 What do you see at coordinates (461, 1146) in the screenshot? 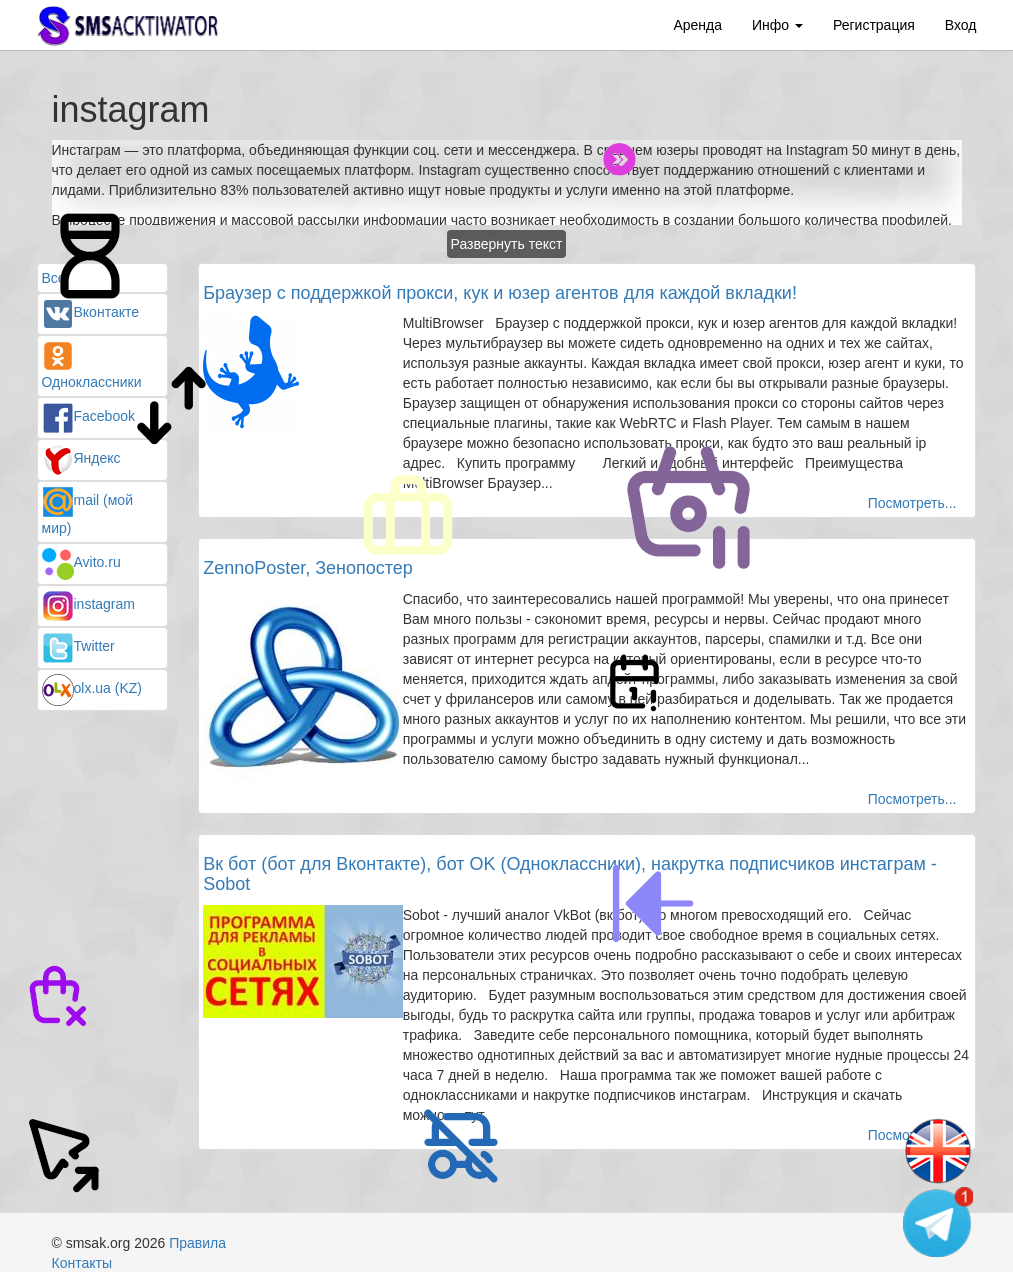
I see `disable incognito or private browsing mode` at bounding box center [461, 1146].